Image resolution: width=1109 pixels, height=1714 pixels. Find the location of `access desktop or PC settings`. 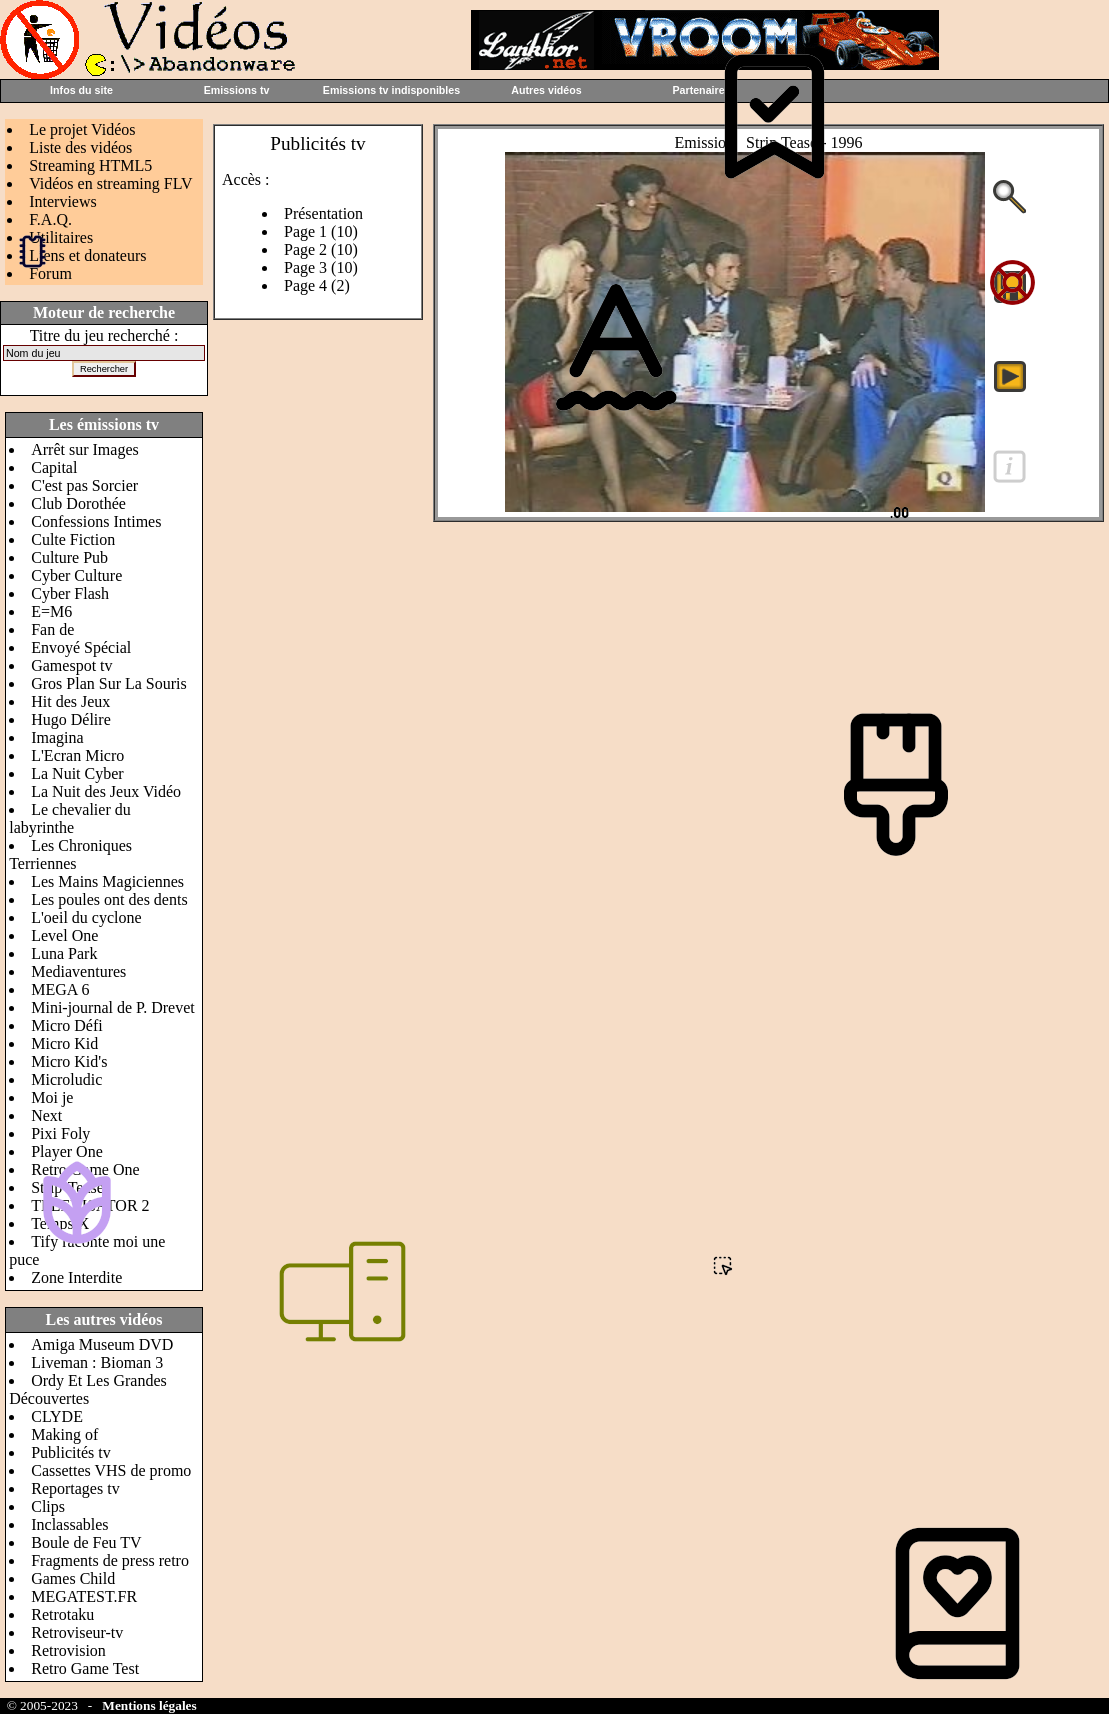

access desktop or PC settings is located at coordinates (342, 1291).